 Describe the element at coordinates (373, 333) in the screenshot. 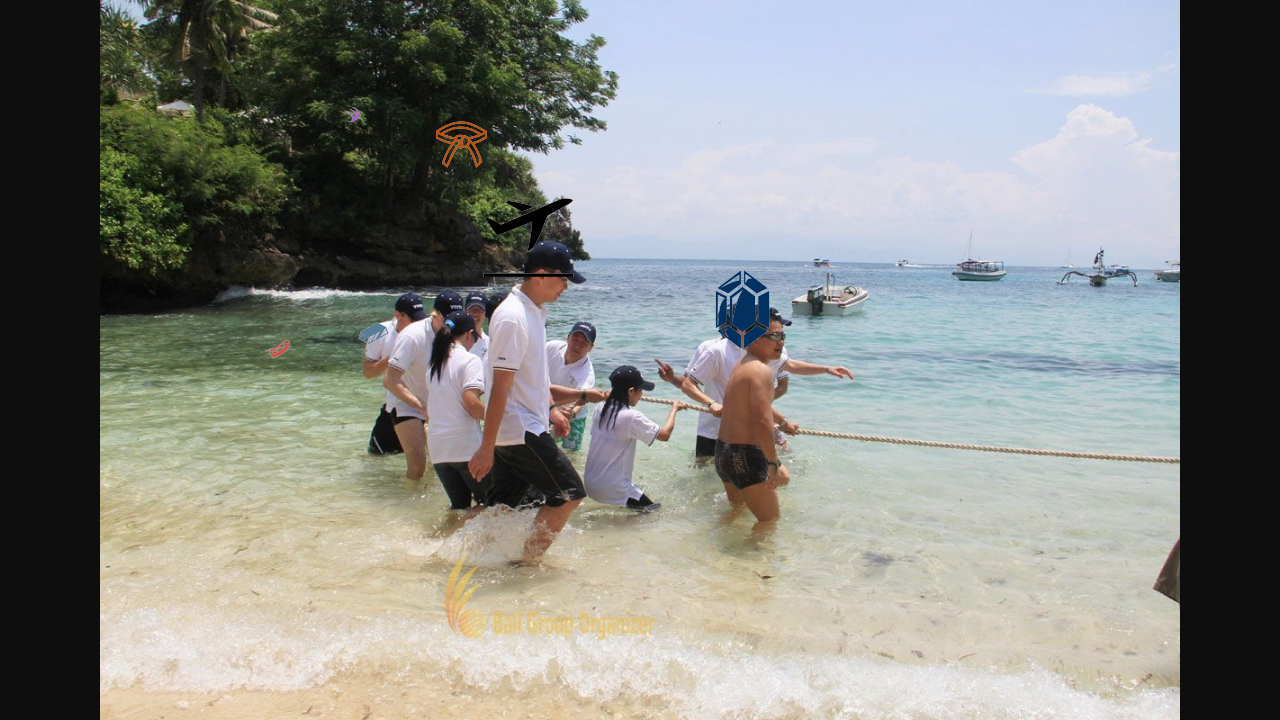

I see `represents metal or raw material resources in a game` at that location.